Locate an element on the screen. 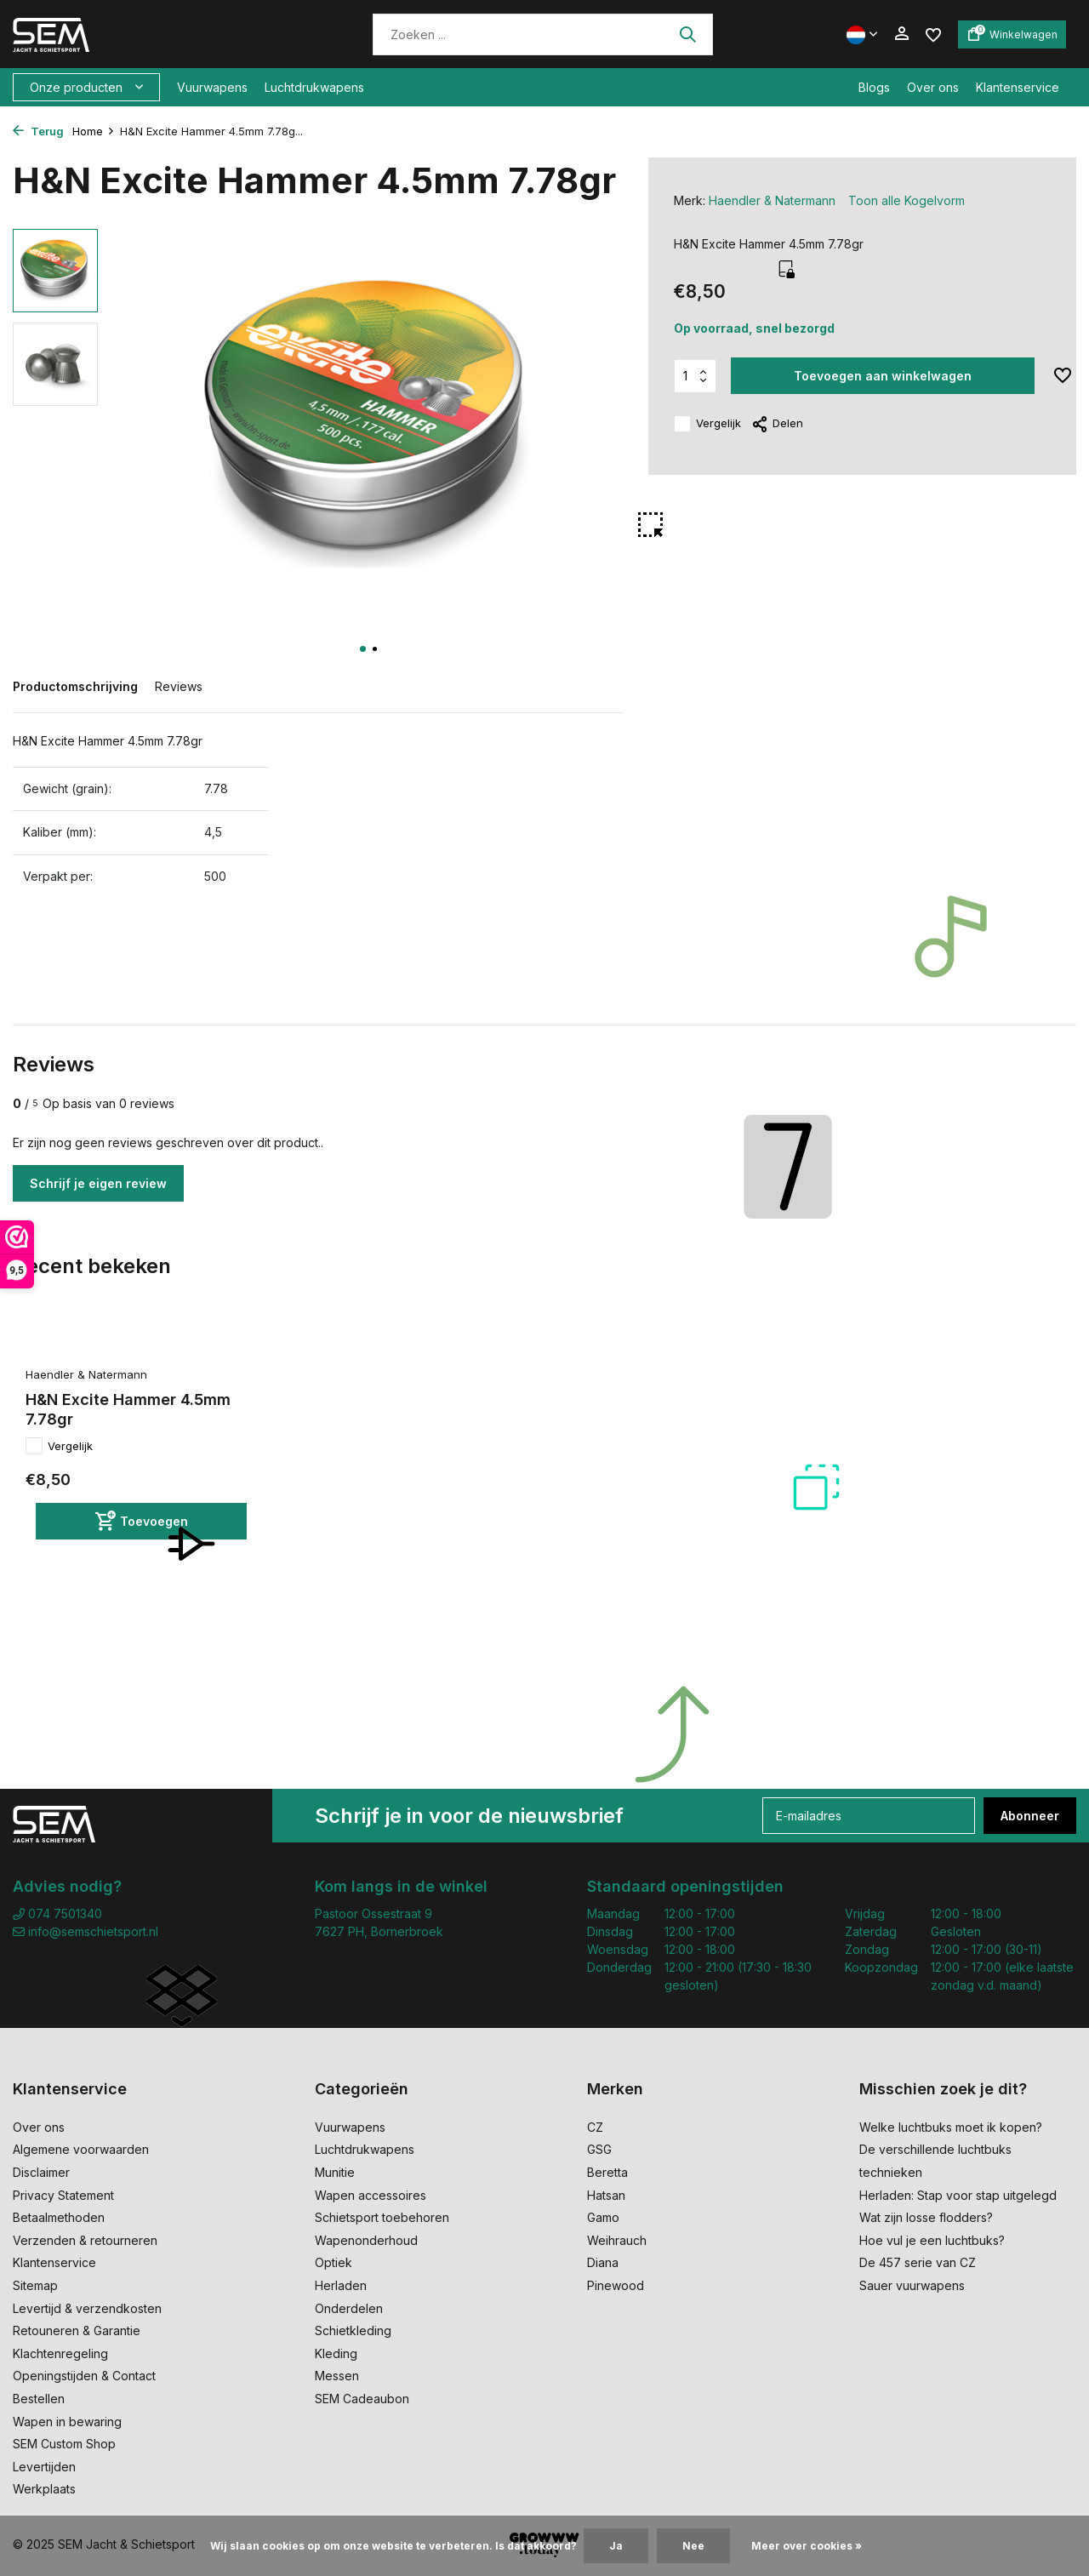 The width and height of the screenshot is (1089, 2576). logic buffer gate symbol in circuit design is located at coordinates (191, 1544).